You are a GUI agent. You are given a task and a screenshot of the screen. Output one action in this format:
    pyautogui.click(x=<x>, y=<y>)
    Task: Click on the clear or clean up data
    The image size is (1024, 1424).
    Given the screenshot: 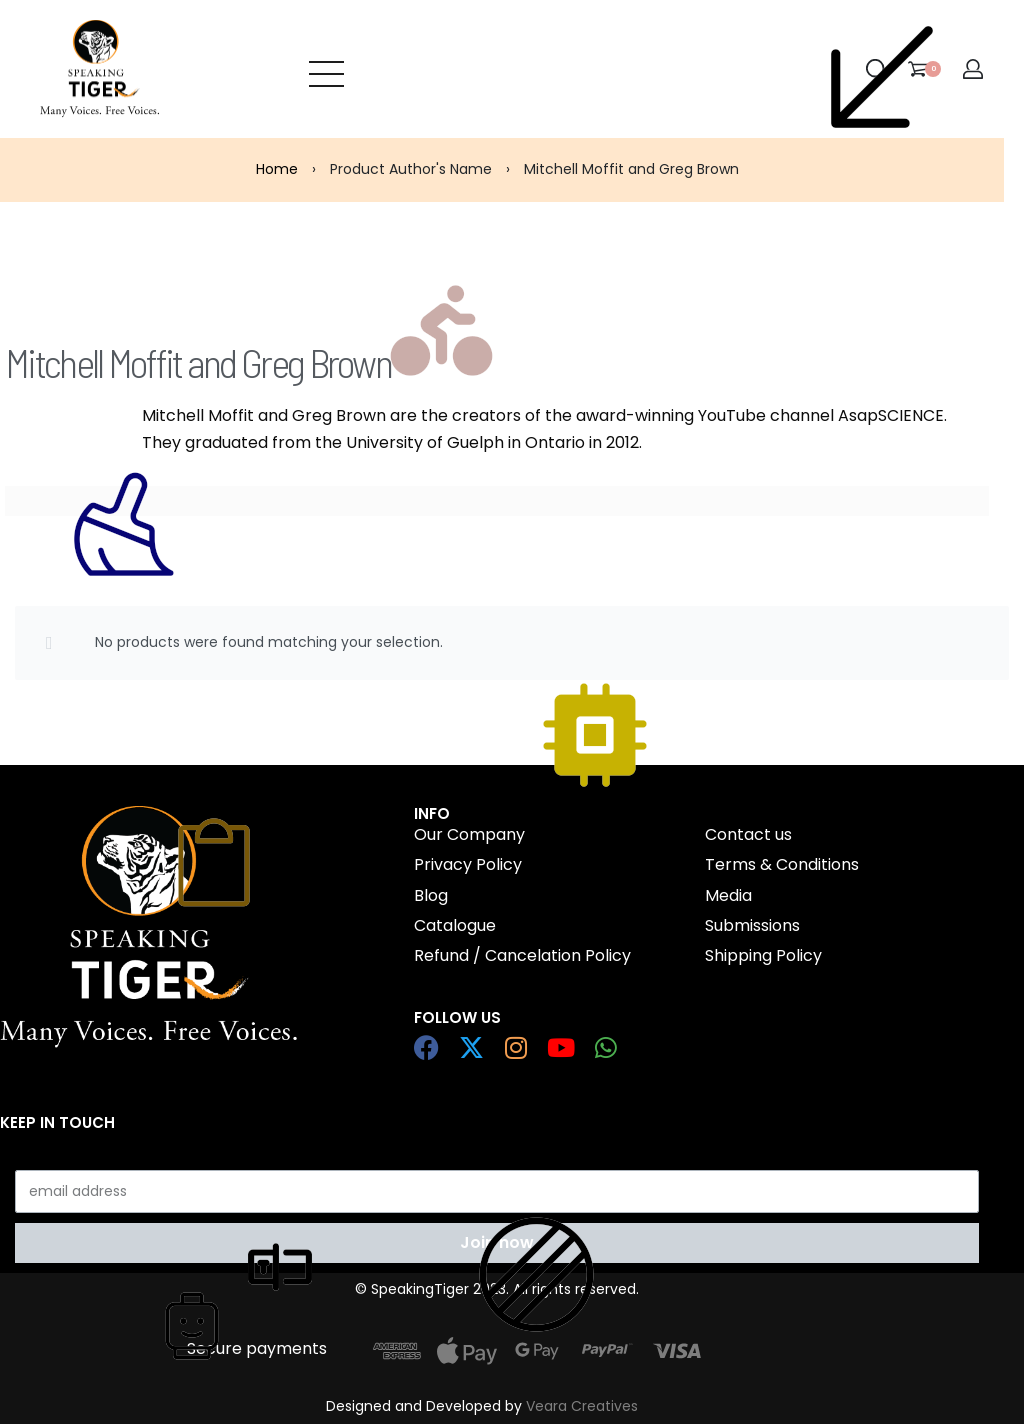 What is the action you would take?
    pyautogui.click(x=122, y=528)
    